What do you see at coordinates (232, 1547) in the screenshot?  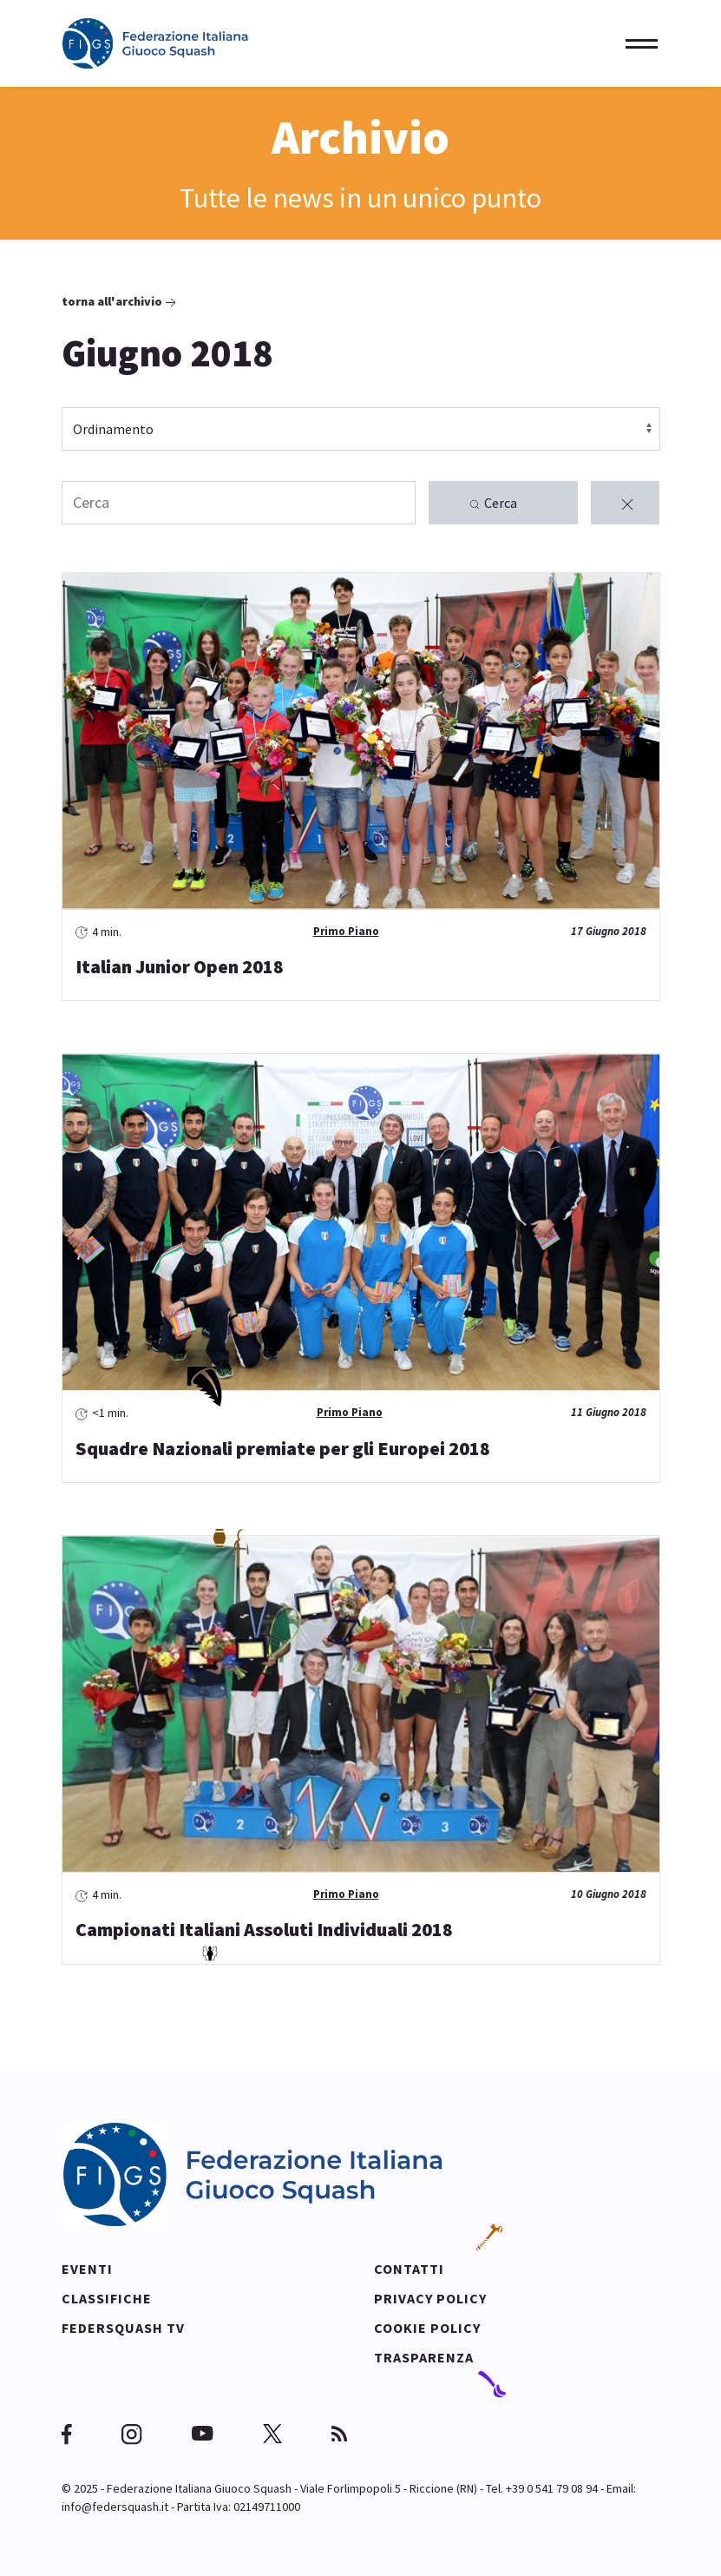 I see `decorative lantern item in a game inventory` at bounding box center [232, 1547].